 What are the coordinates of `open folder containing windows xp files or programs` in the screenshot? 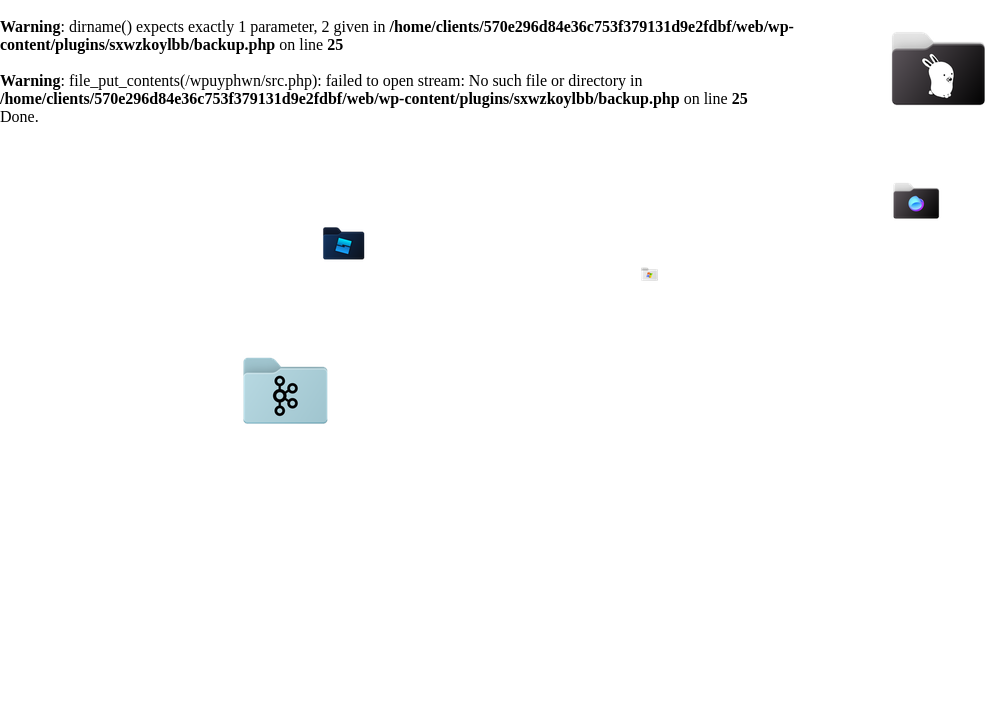 It's located at (649, 274).